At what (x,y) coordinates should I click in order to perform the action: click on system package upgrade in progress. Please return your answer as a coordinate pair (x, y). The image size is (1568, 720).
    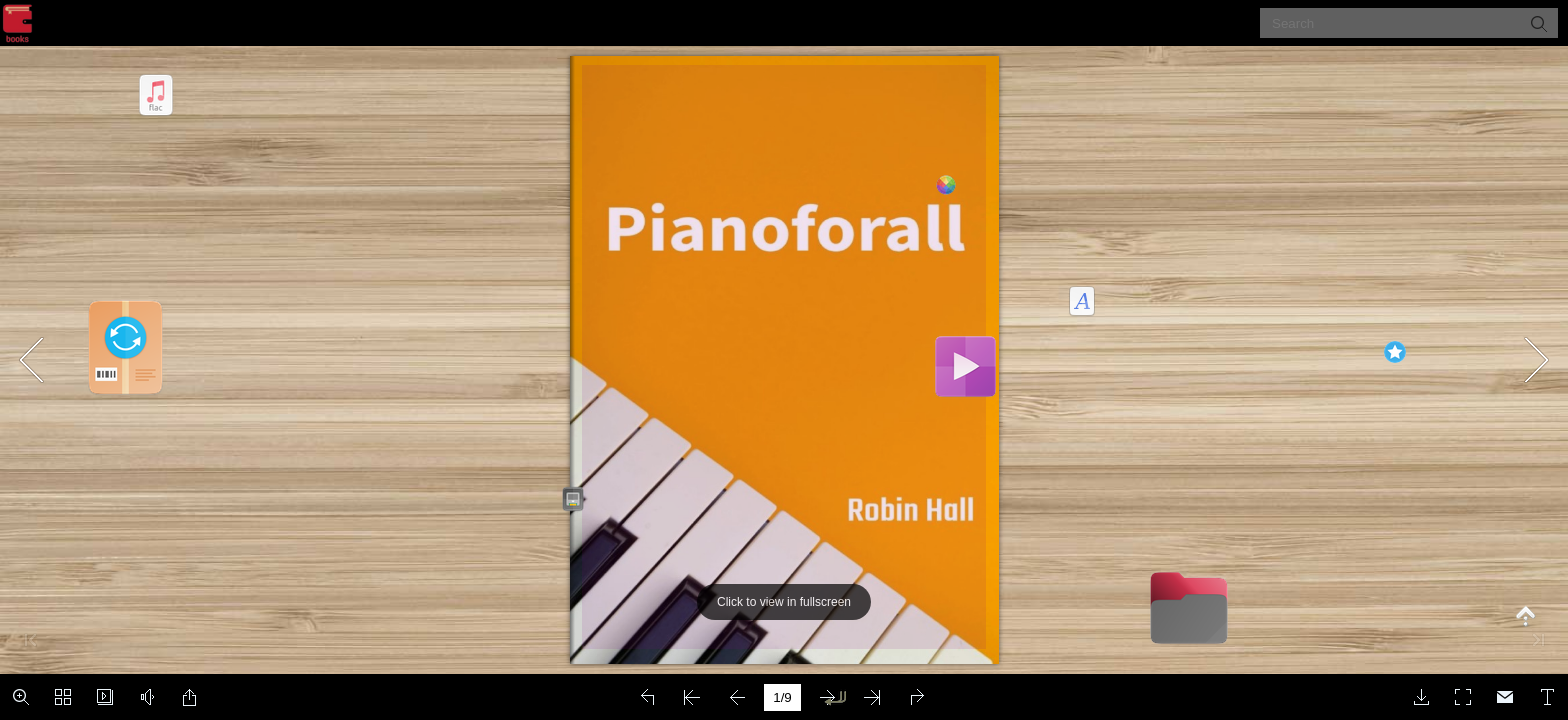
    Looking at the image, I should click on (125, 347).